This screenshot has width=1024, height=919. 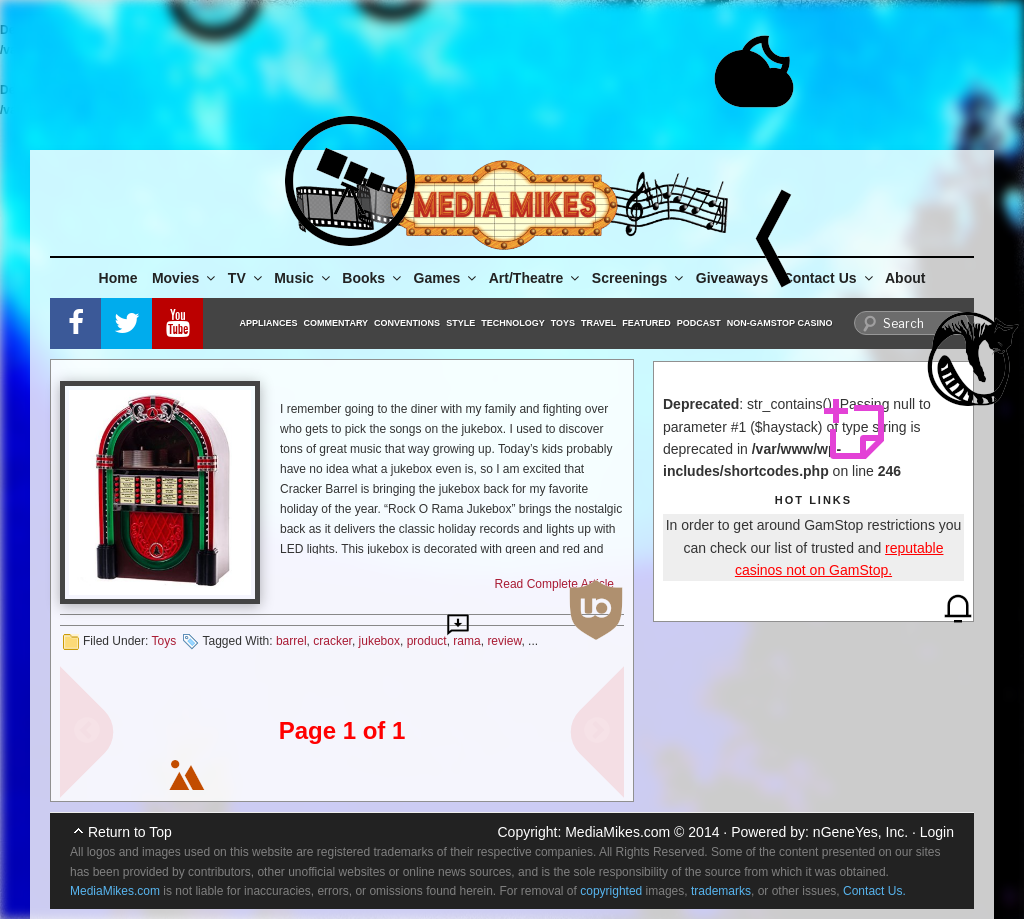 What do you see at coordinates (350, 181) in the screenshot?
I see `WPExplorer logo - a WordPress themes and resources website` at bounding box center [350, 181].